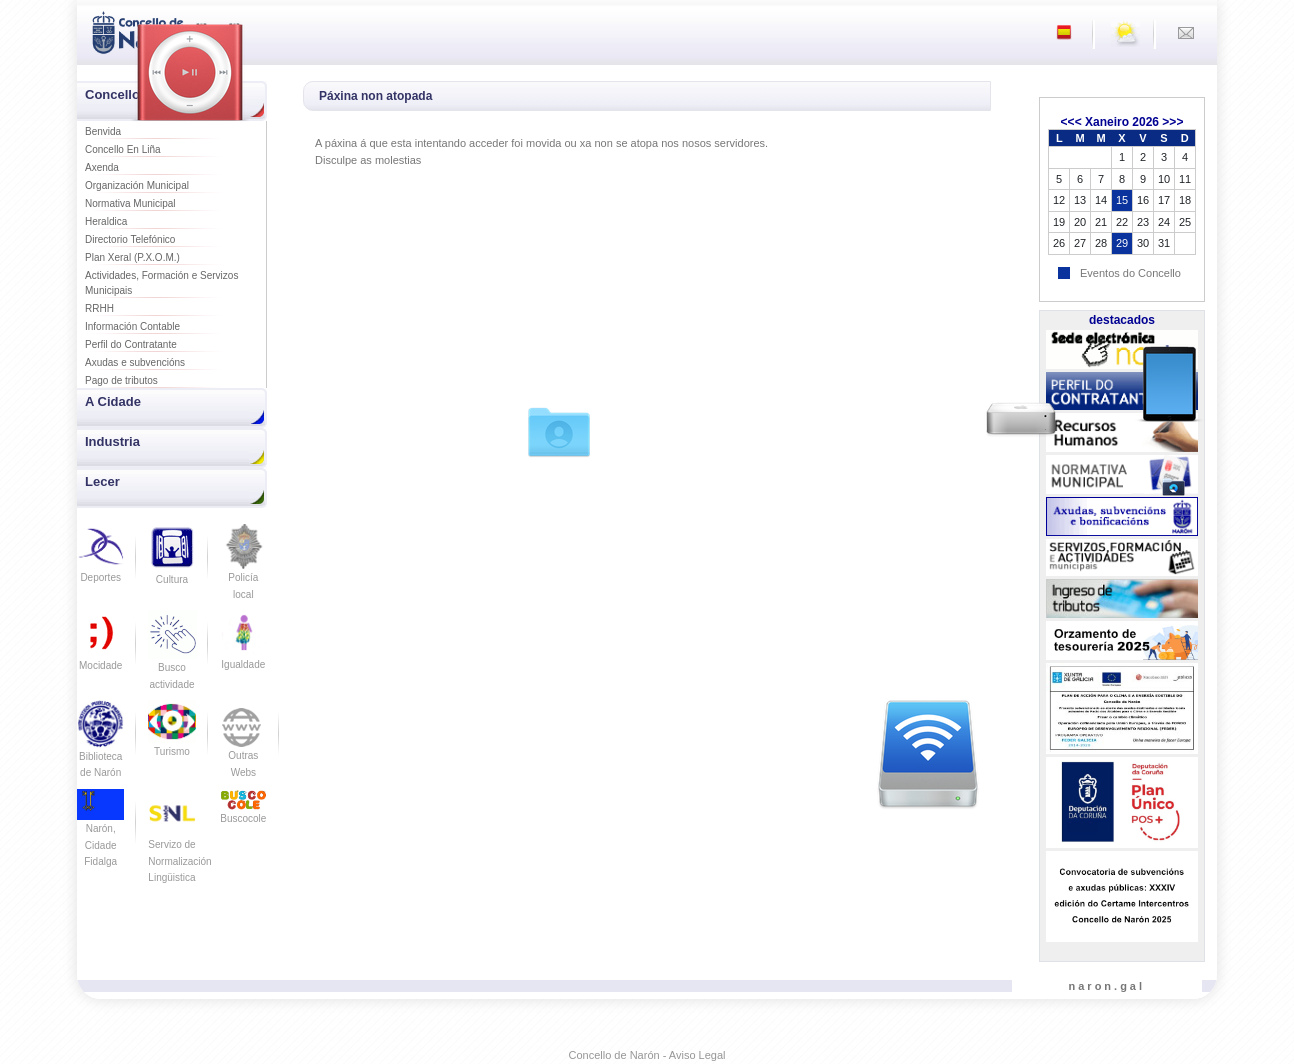 The height and width of the screenshot is (1064, 1294). I want to click on access a wireless network drive, so click(928, 756).